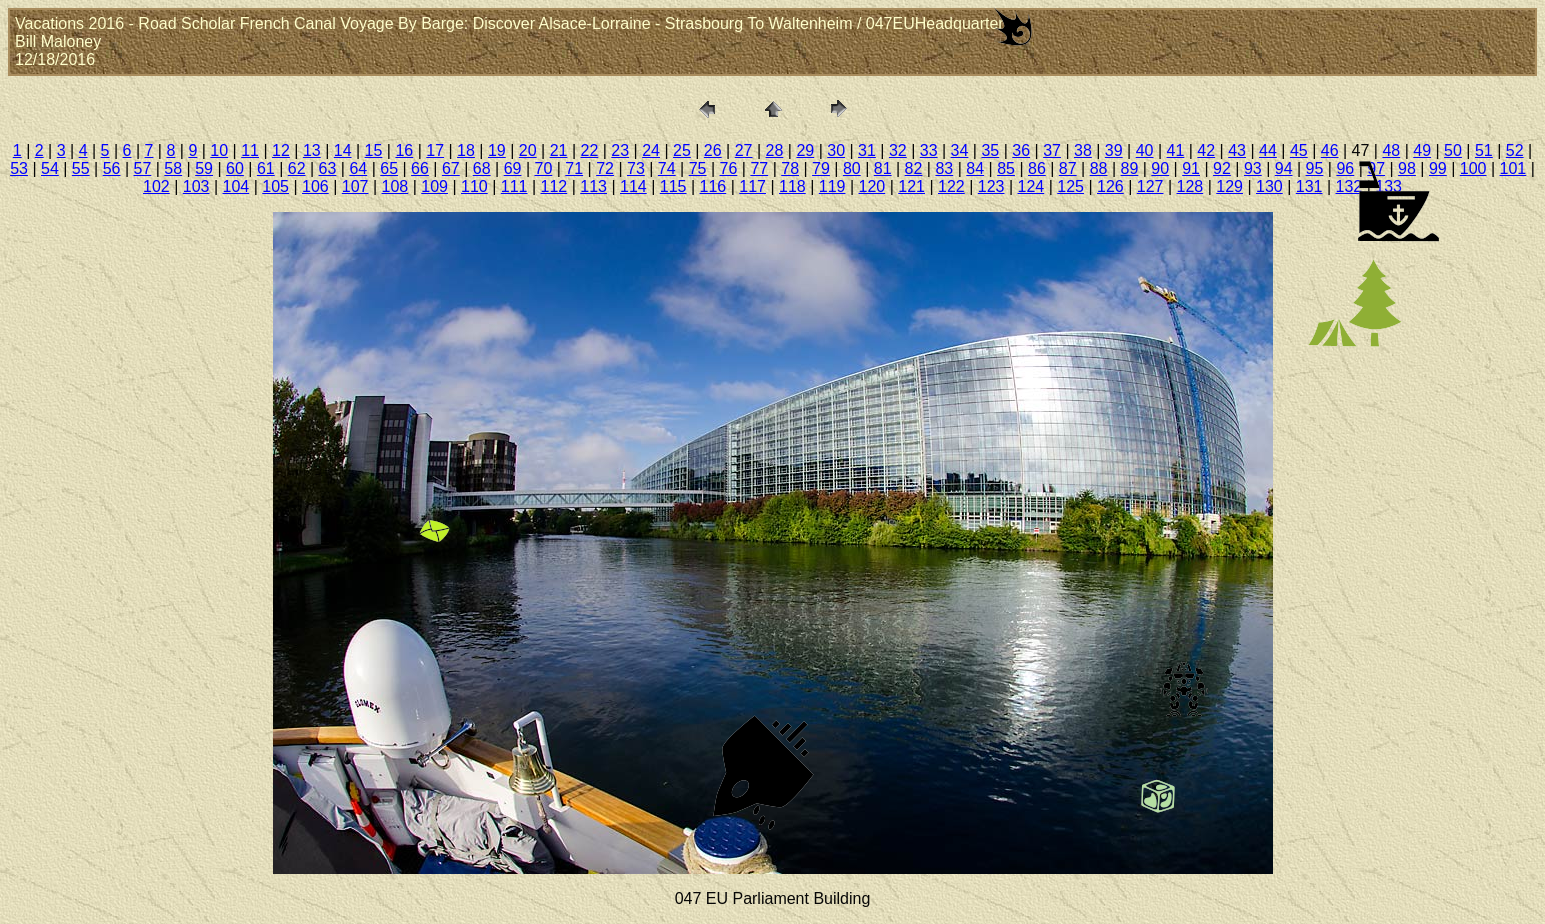 The image size is (1545, 924). What do you see at coordinates (1184, 689) in the screenshot?
I see `access robot or mech character selection` at bounding box center [1184, 689].